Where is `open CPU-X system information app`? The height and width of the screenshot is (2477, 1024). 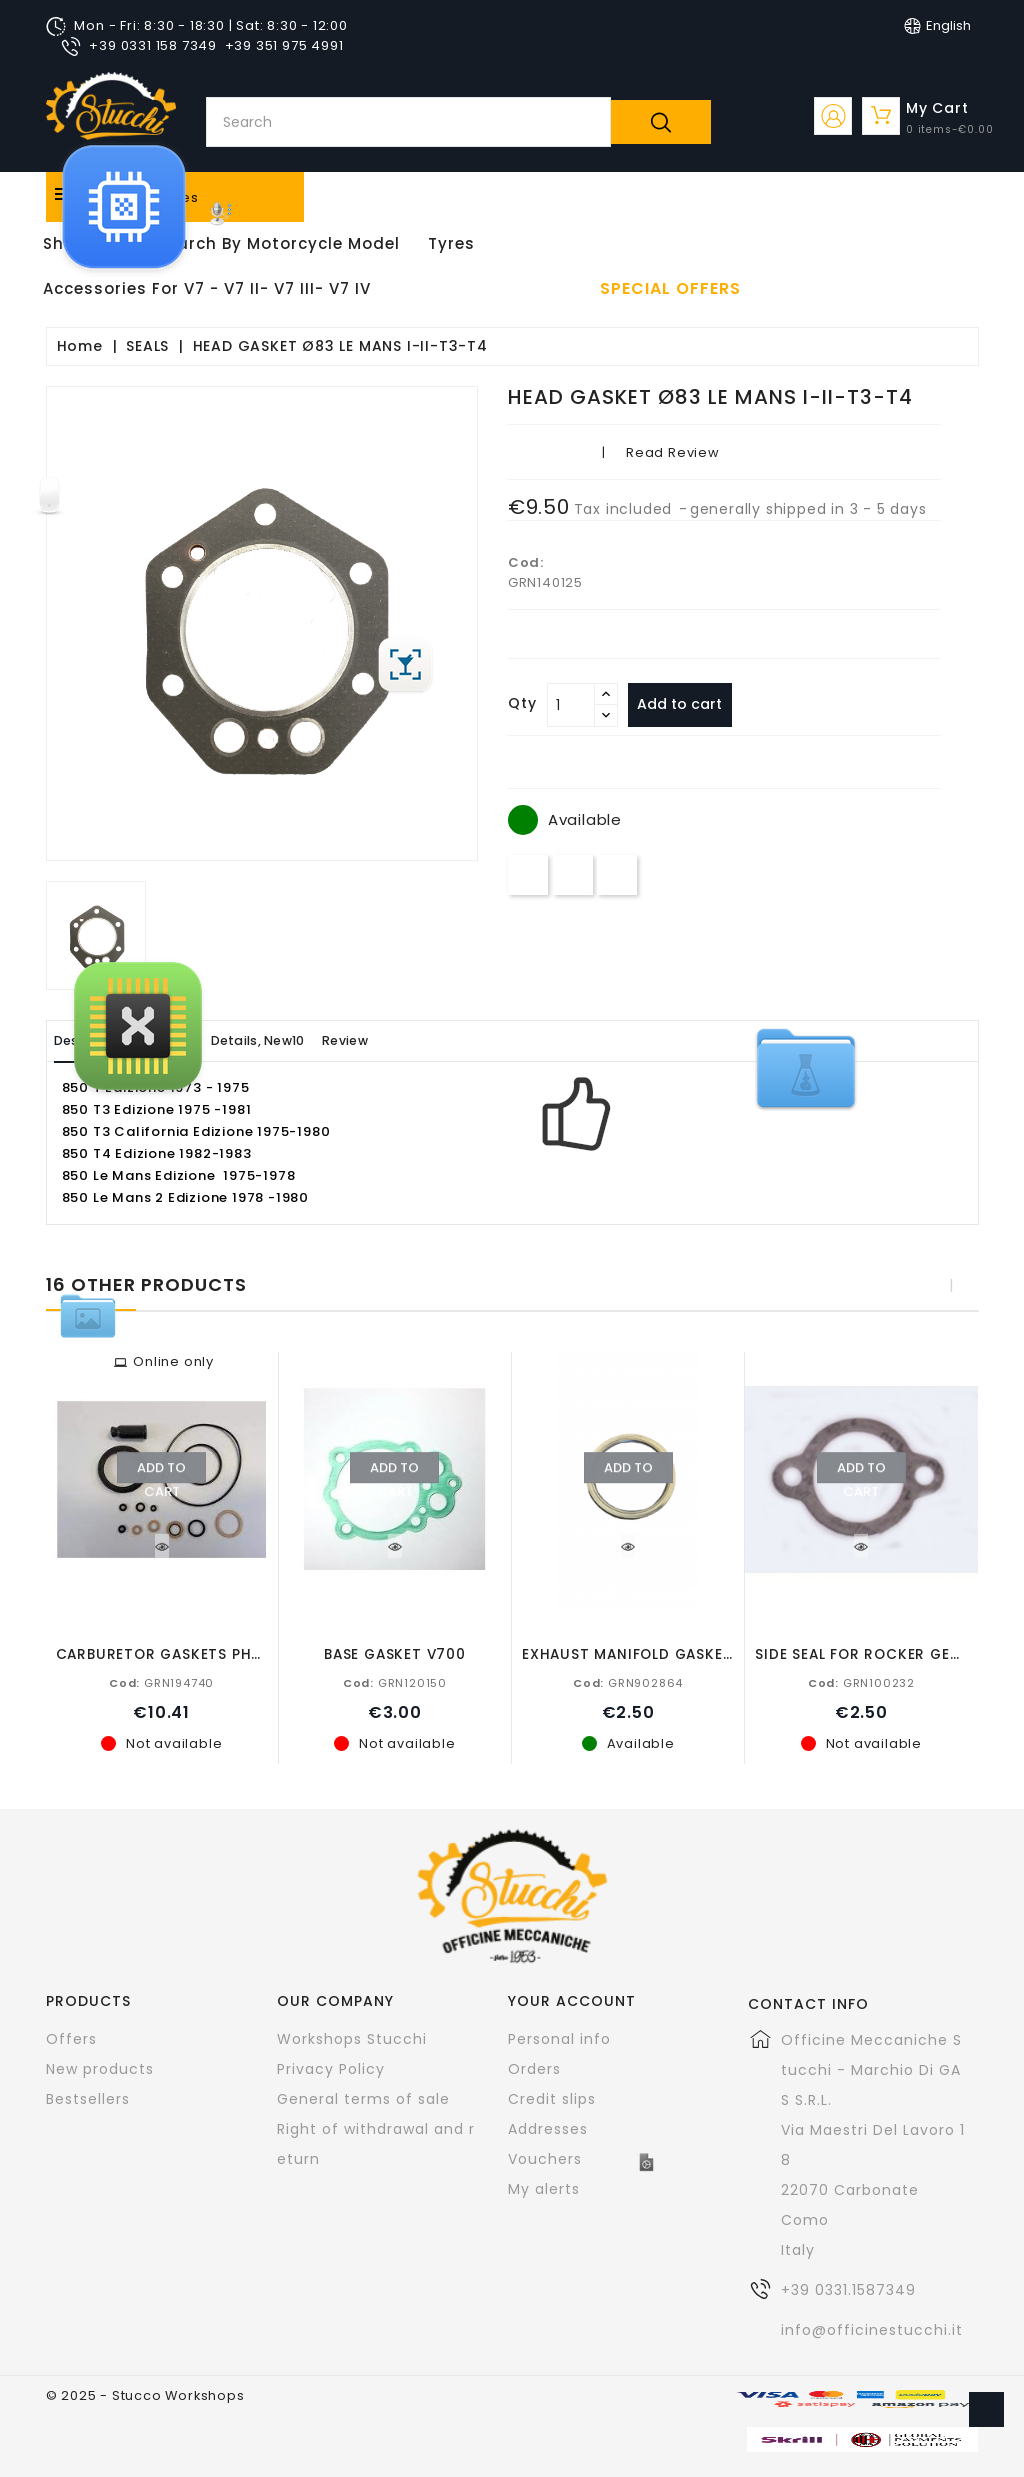
open CPU-X system information app is located at coordinates (138, 1026).